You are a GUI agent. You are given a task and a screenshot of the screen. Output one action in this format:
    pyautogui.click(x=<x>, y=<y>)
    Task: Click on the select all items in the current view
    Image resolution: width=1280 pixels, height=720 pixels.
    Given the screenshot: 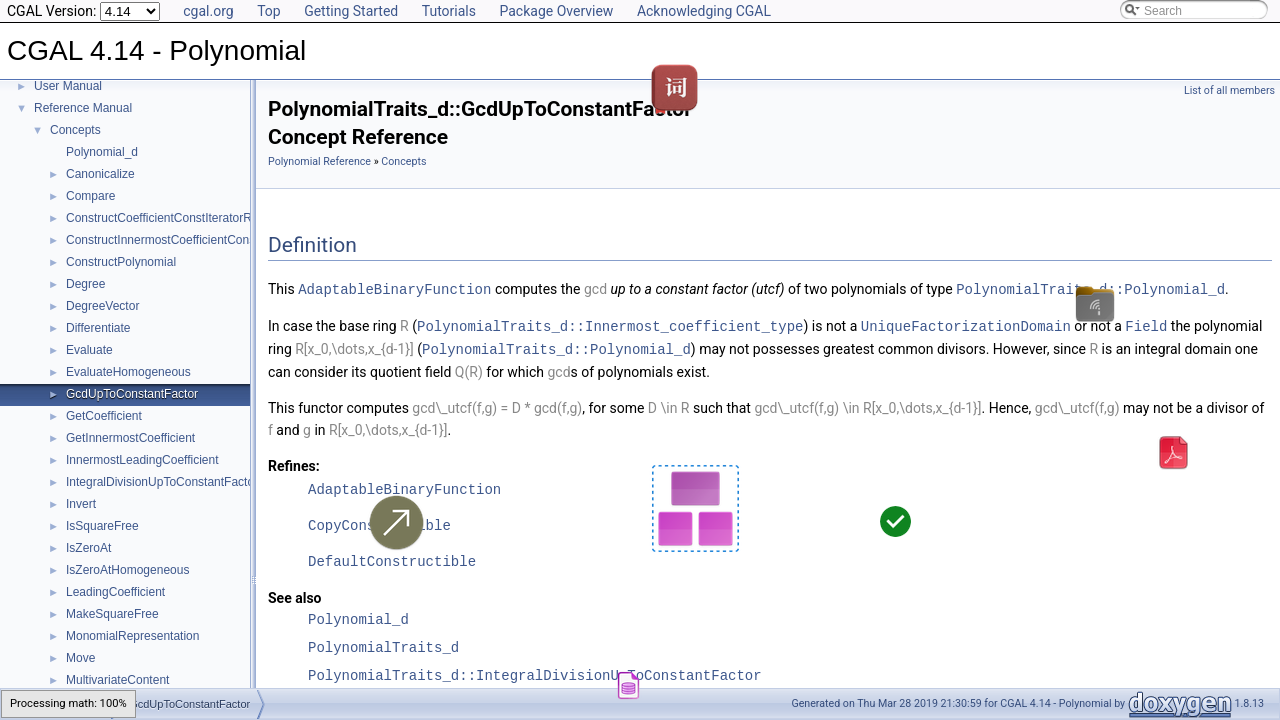 What is the action you would take?
    pyautogui.click(x=695, y=508)
    